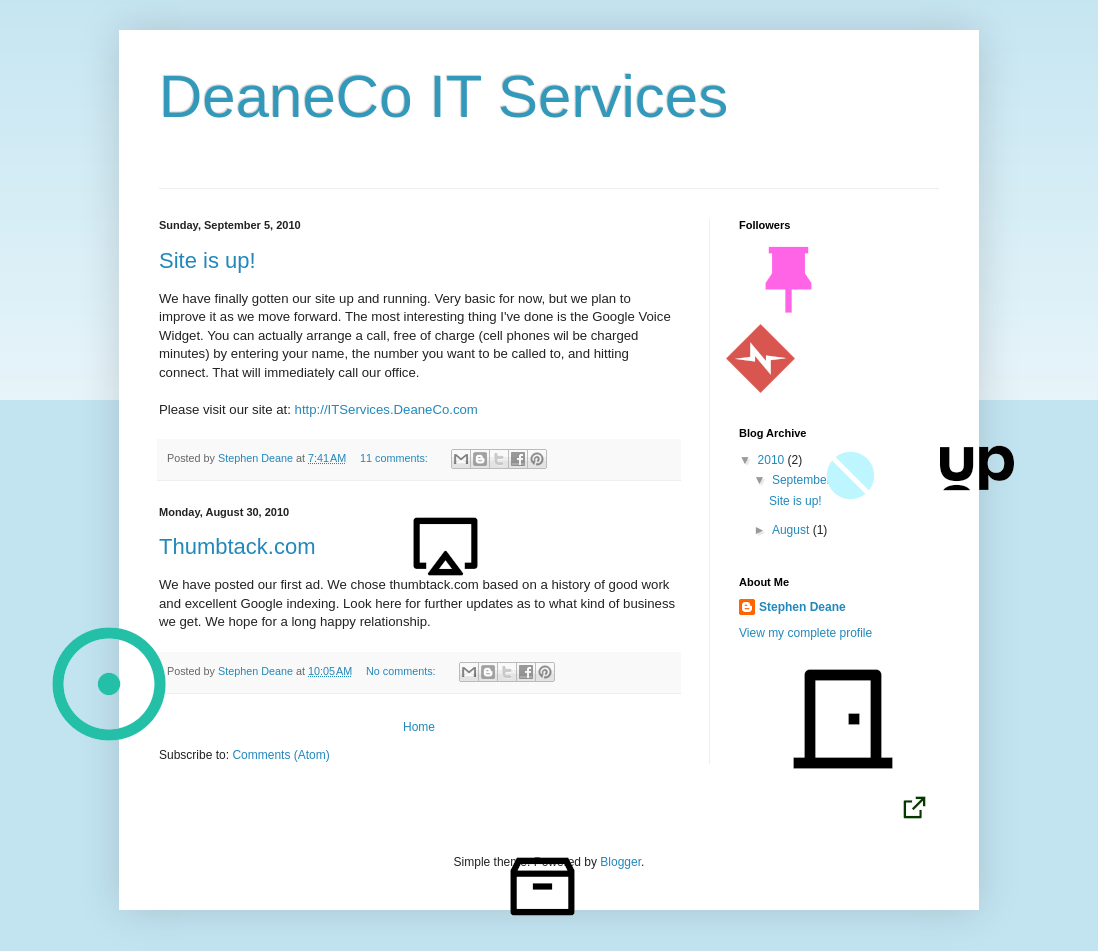  I want to click on pin an item to keep it visible, so click(788, 276).